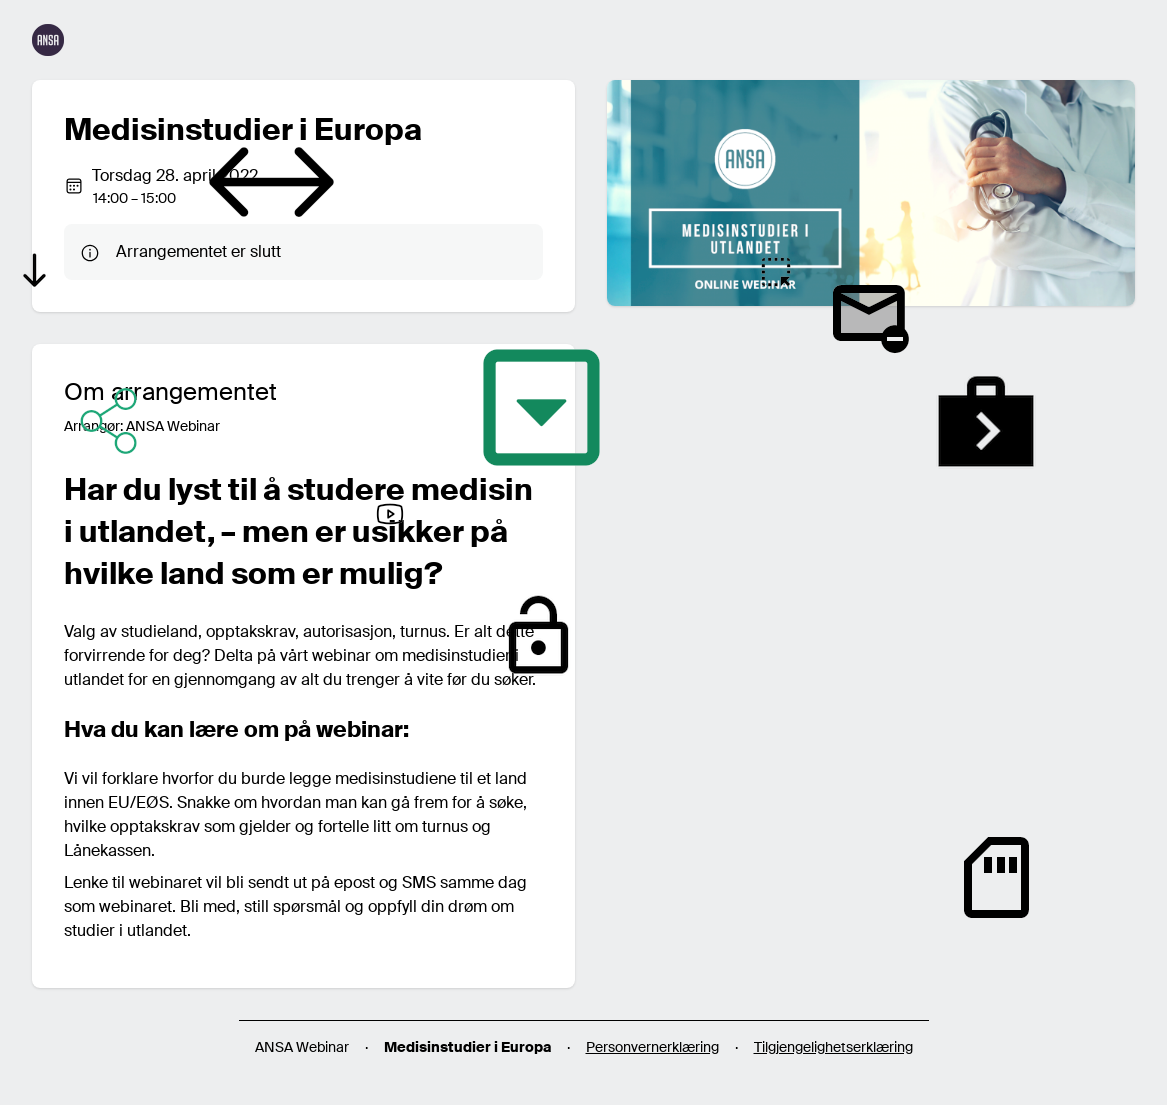 This screenshot has height=1105, width=1167. What do you see at coordinates (538, 636) in the screenshot?
I see `unlock or access secured content` at bounding box center [538, 636].